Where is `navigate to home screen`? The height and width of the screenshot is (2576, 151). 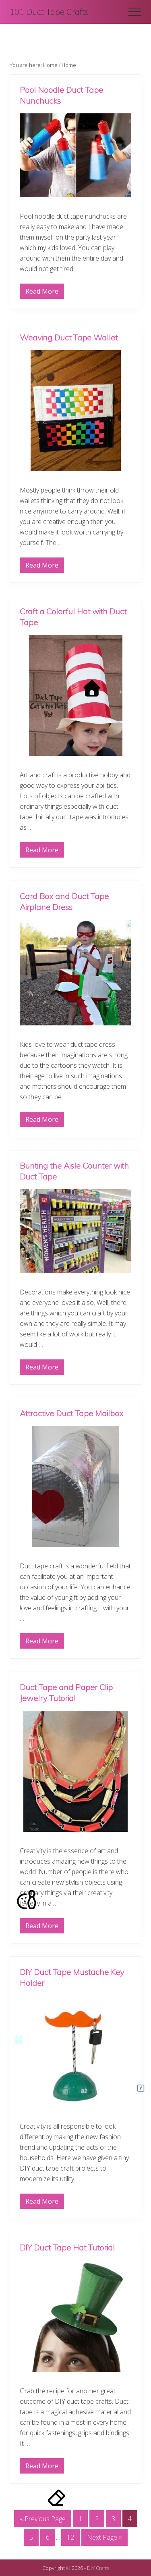 navigate to home screen is located at coordinates (92, 688).